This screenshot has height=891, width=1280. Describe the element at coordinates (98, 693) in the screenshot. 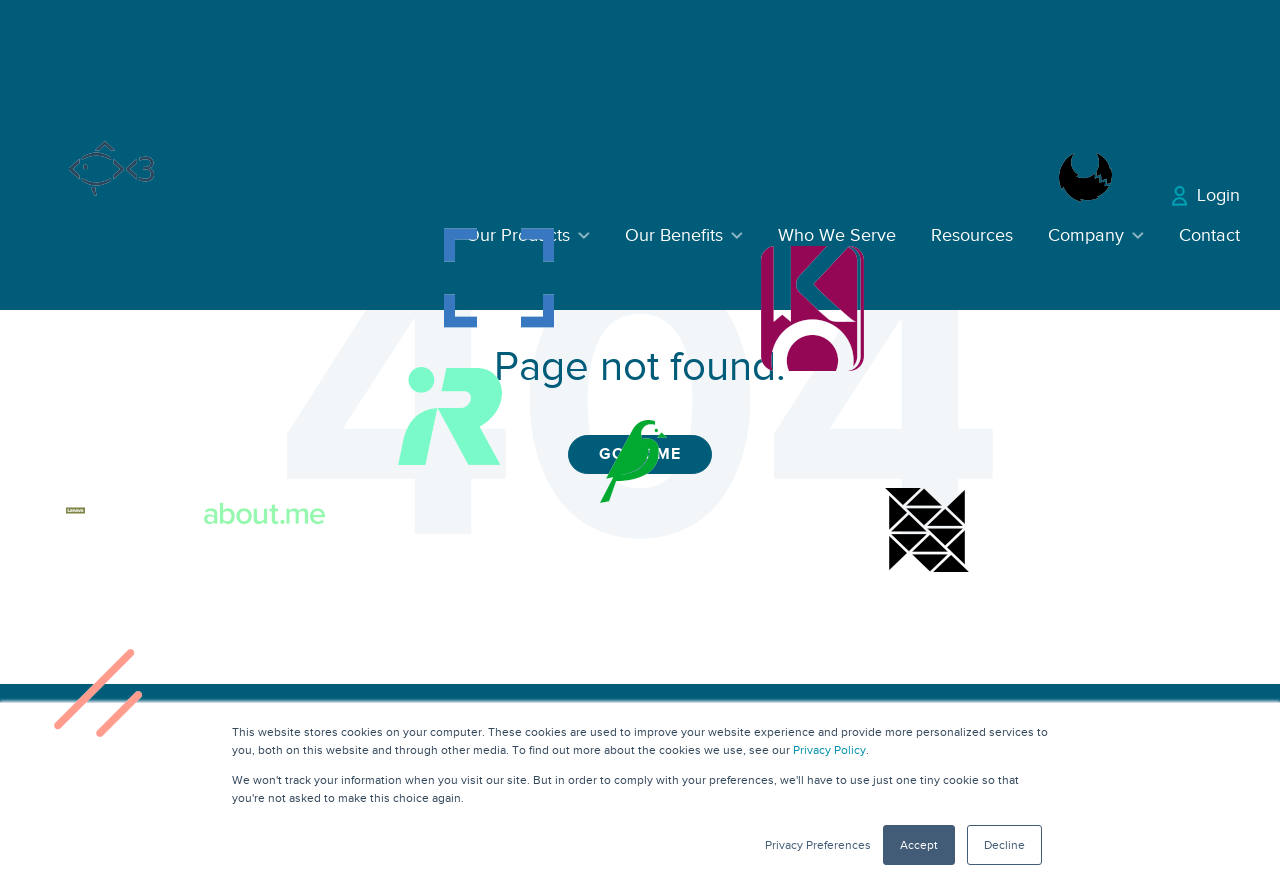

I see `shadcn/ui component library logo` at that location.